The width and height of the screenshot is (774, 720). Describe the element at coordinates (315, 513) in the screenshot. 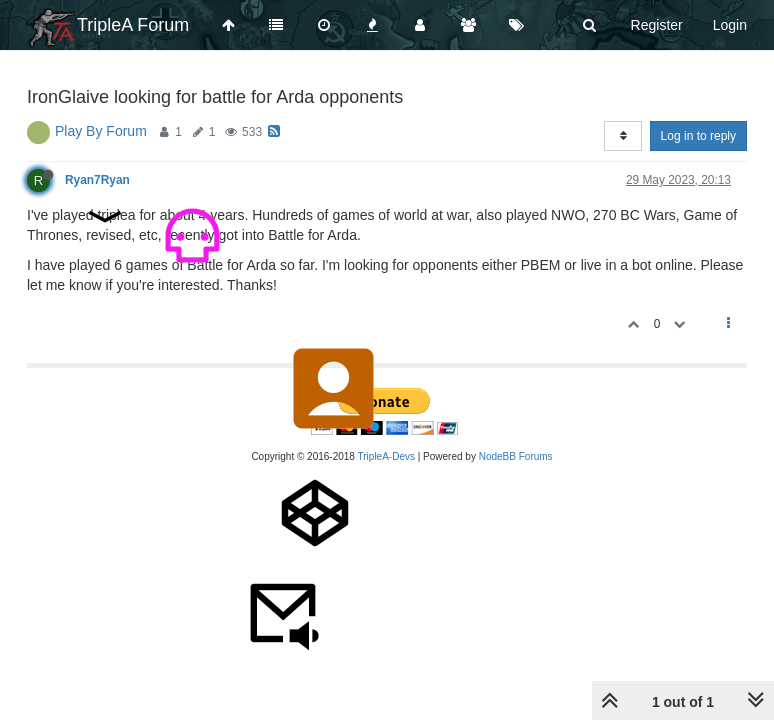

I see `open CodePen website or app` at that location.